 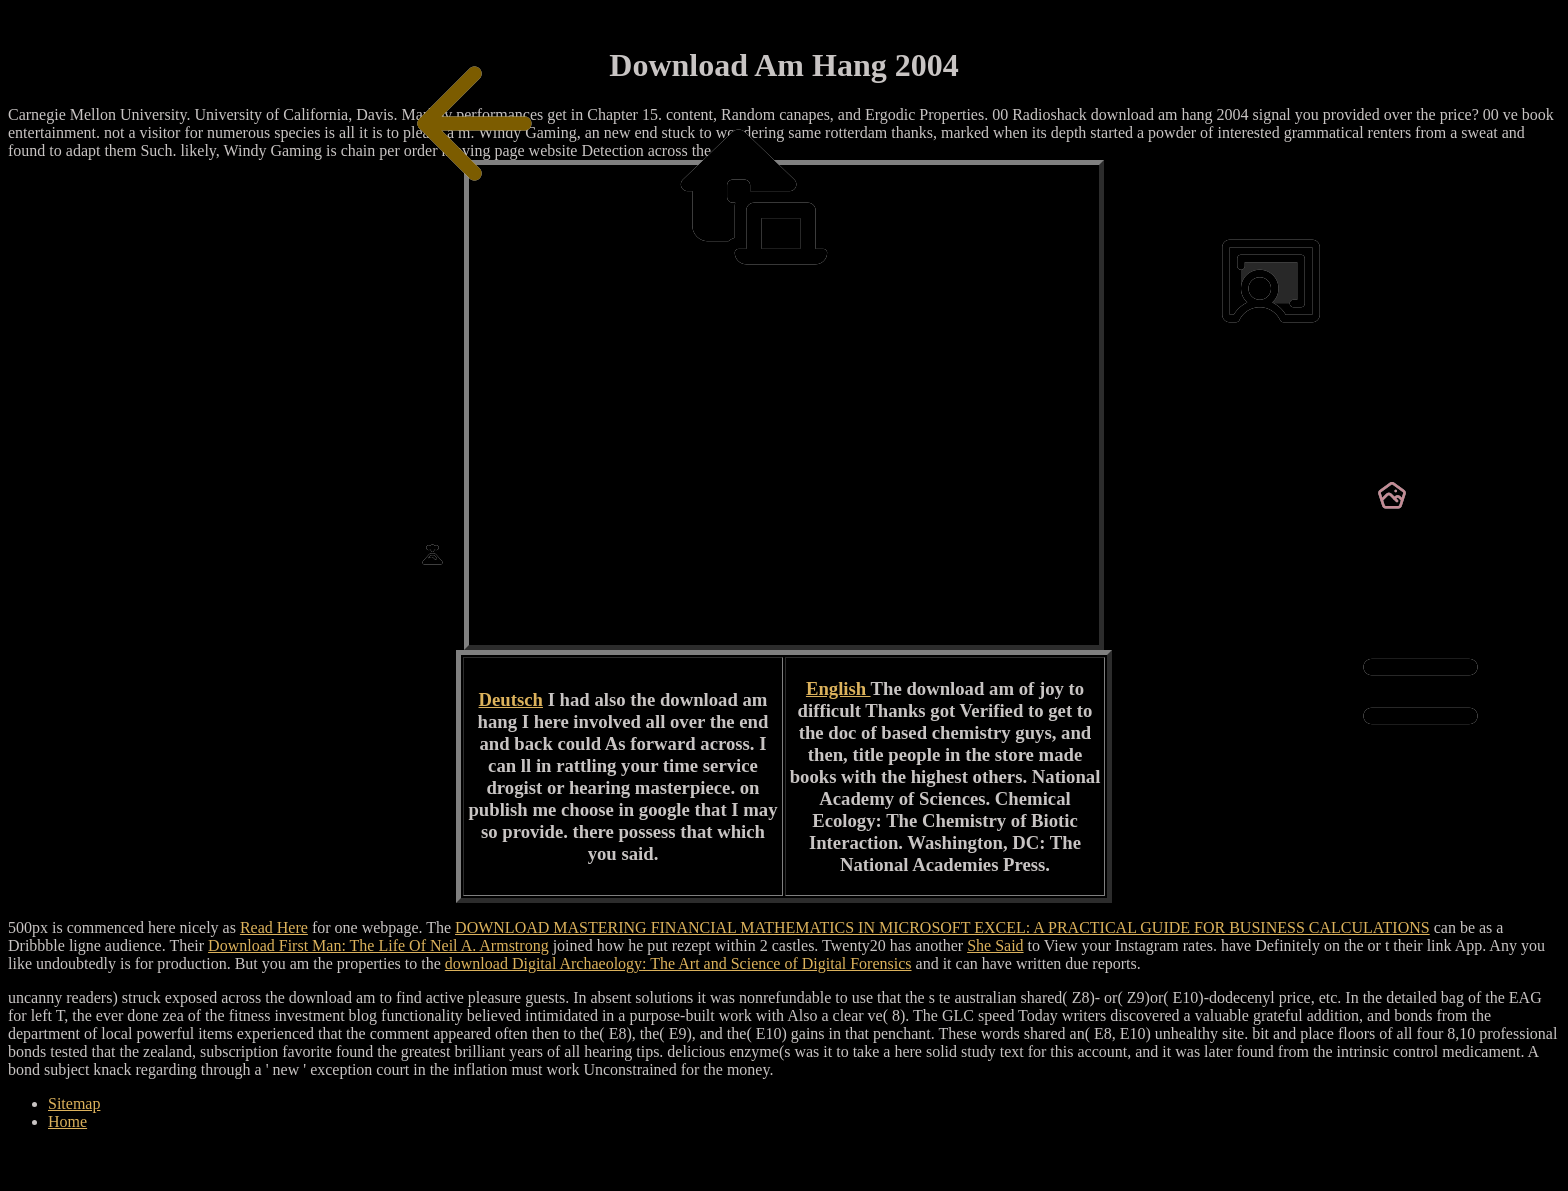 What do you see at coordinates (1392, 496) in the screenshot?
I see `view images in a pentagon-shaped frame` at bounding box center [1392, 496].